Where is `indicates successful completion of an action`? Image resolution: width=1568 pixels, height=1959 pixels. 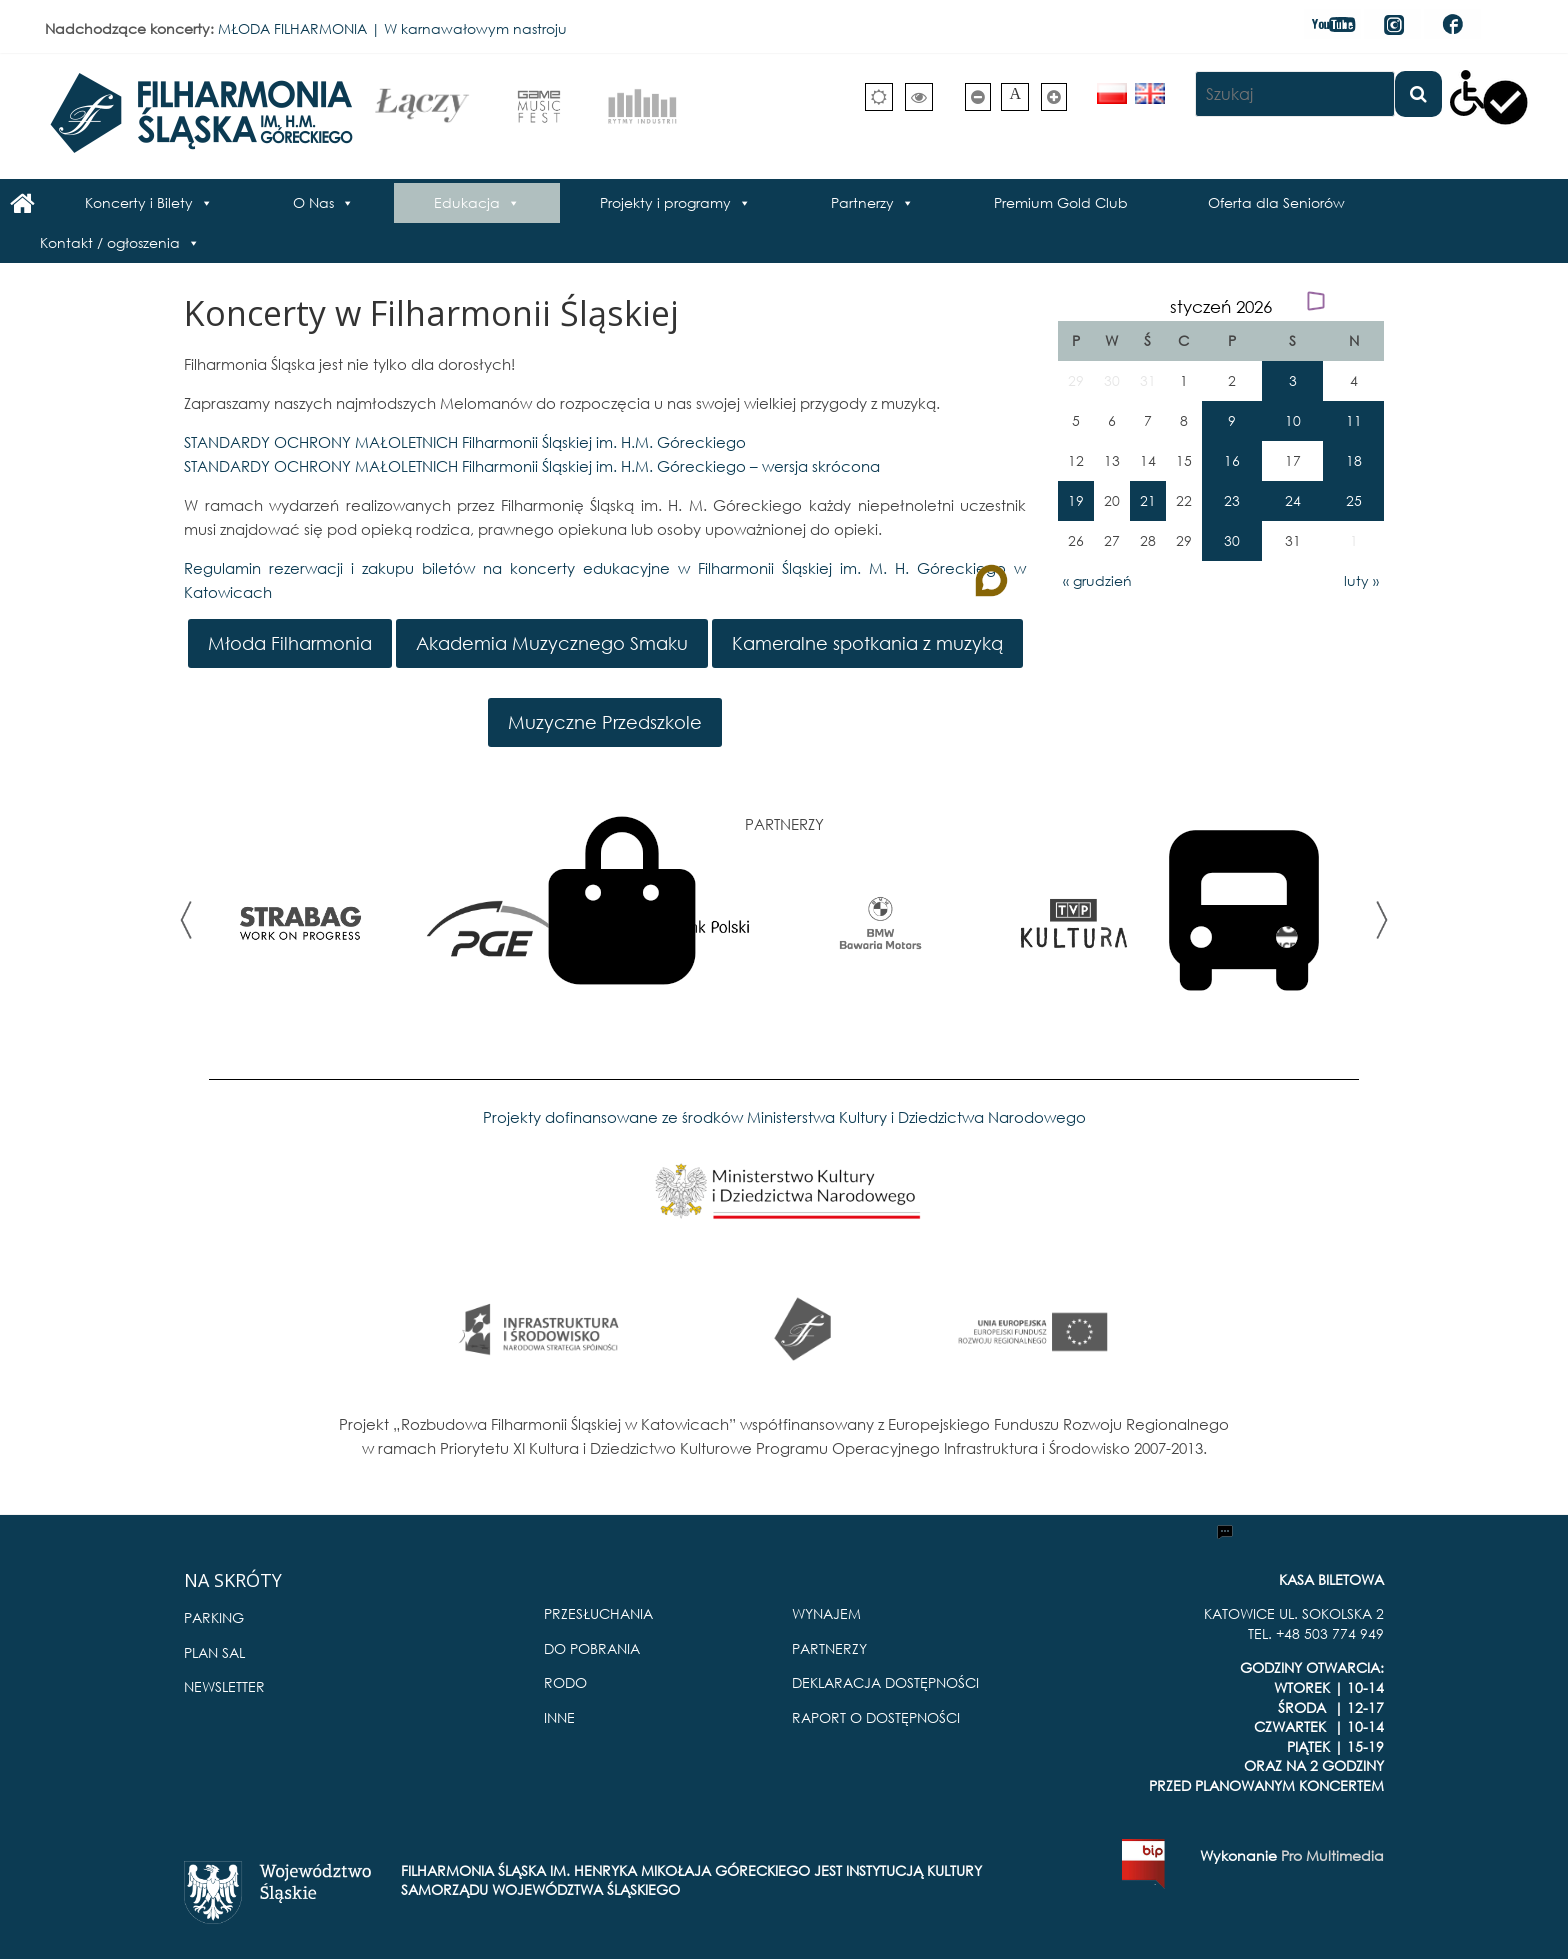 indicates successful completion of an action is located at coordinates (1505, 102).